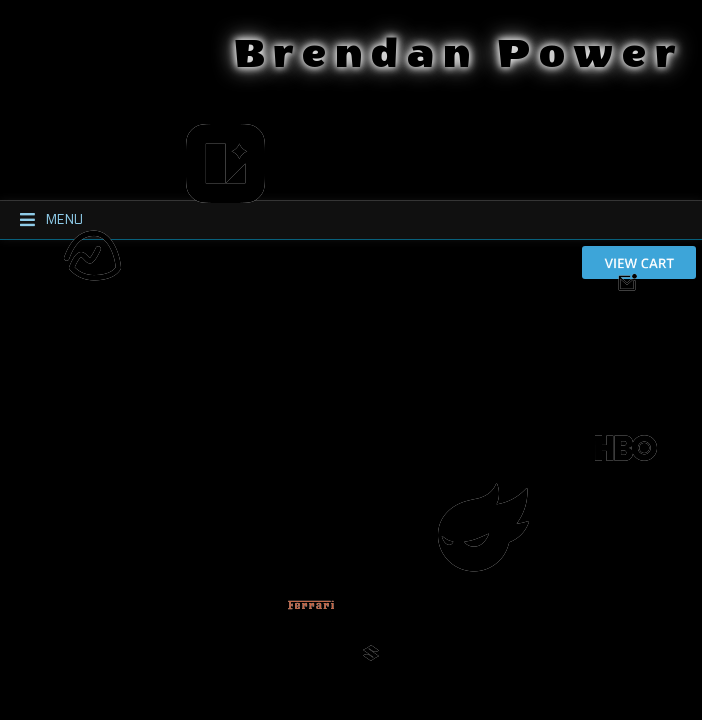 This screenshot has height=720, width=702. I want to click on suzuki brand logo, so click(371, 653).